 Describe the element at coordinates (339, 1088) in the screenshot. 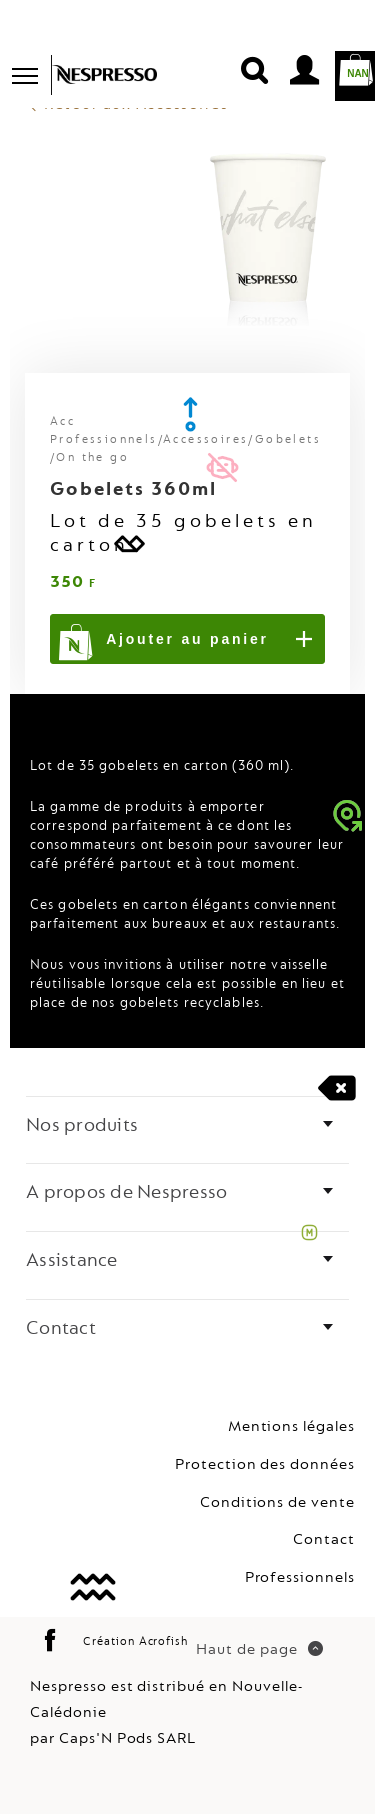

I see `delete the last character typed` at that location.